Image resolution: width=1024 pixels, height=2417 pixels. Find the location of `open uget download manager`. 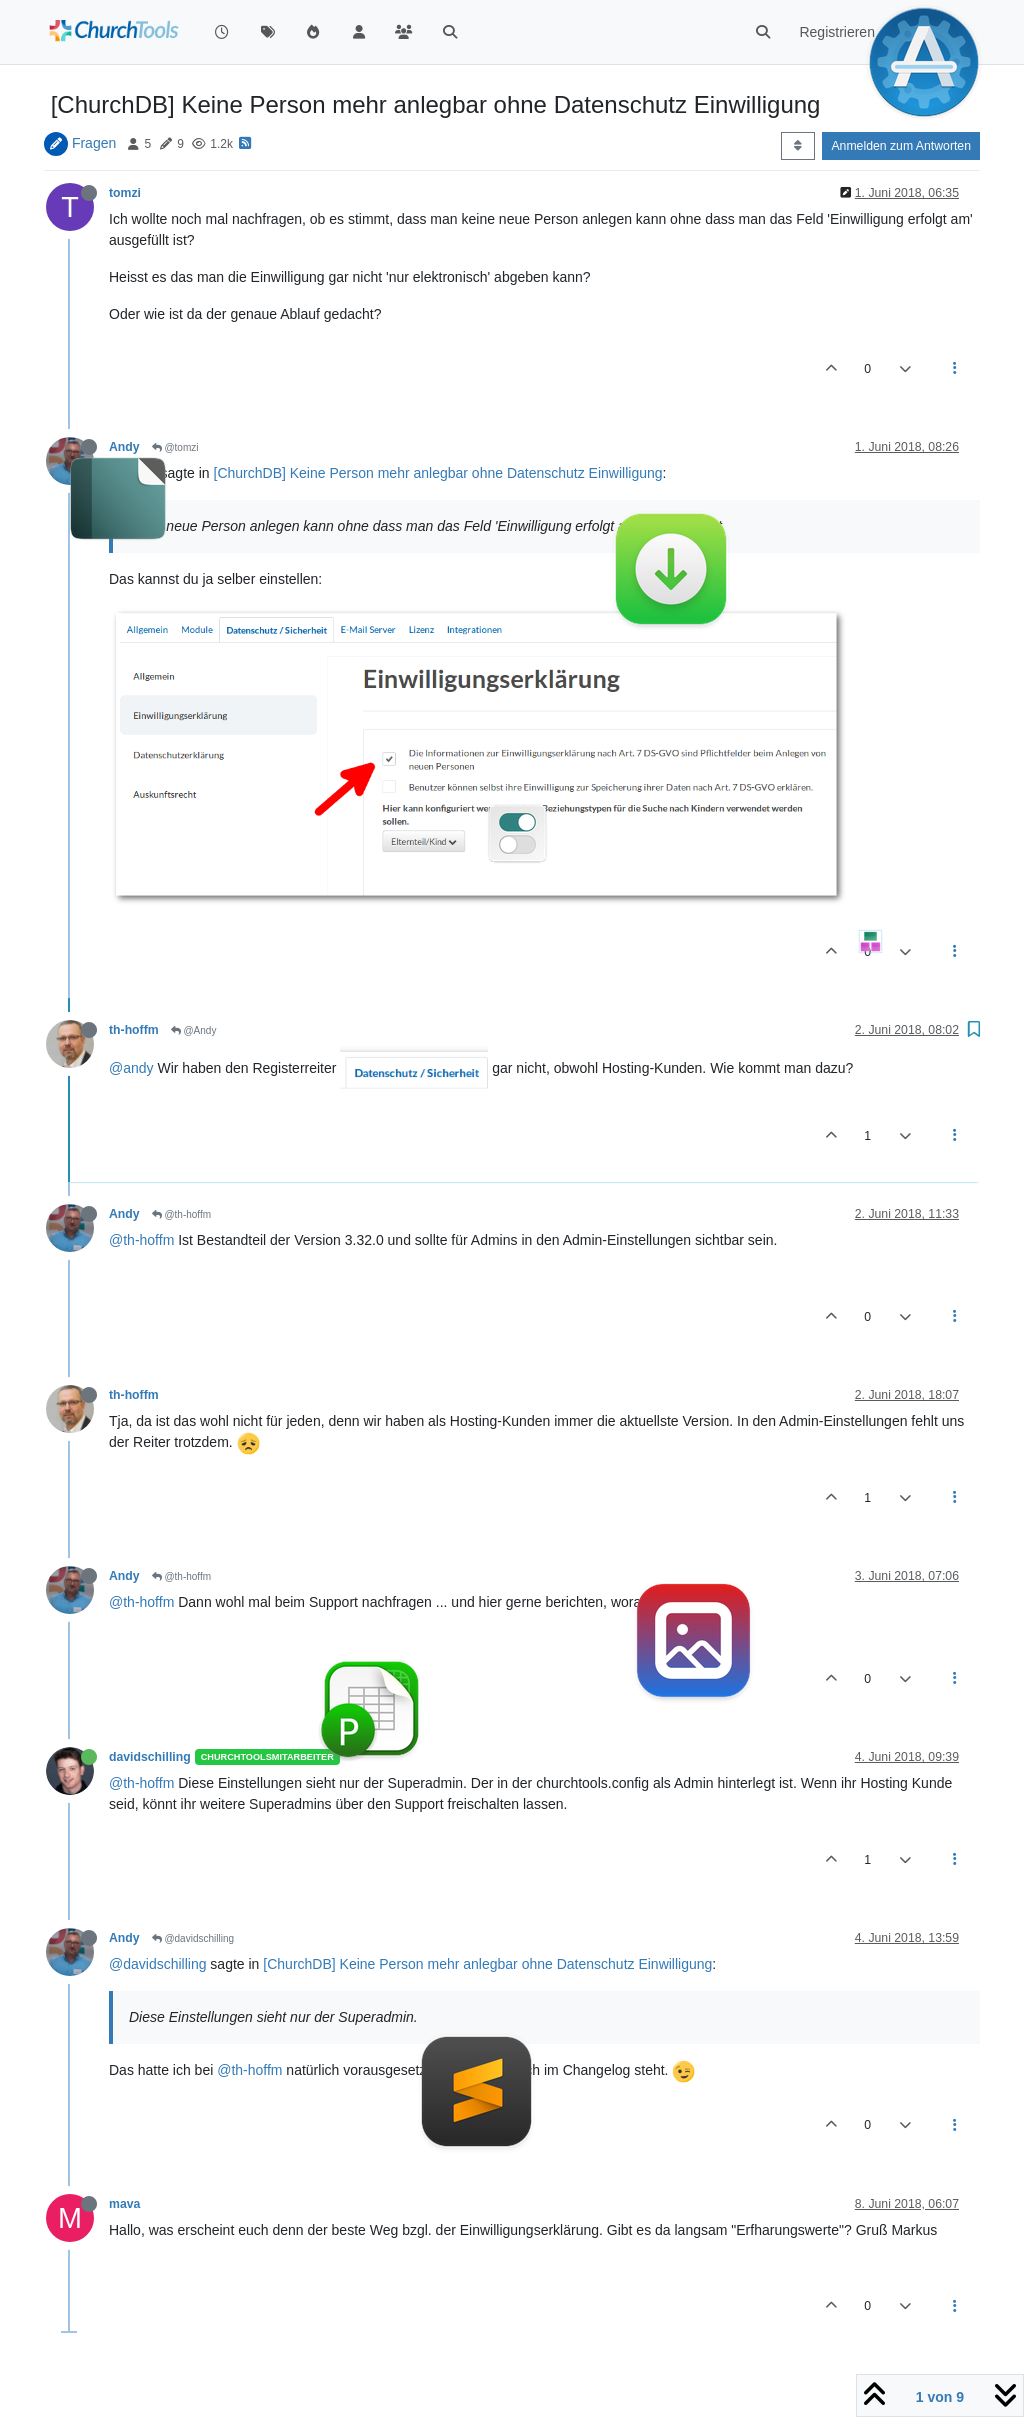

open uget download manager is located at coordinates (671, 569).